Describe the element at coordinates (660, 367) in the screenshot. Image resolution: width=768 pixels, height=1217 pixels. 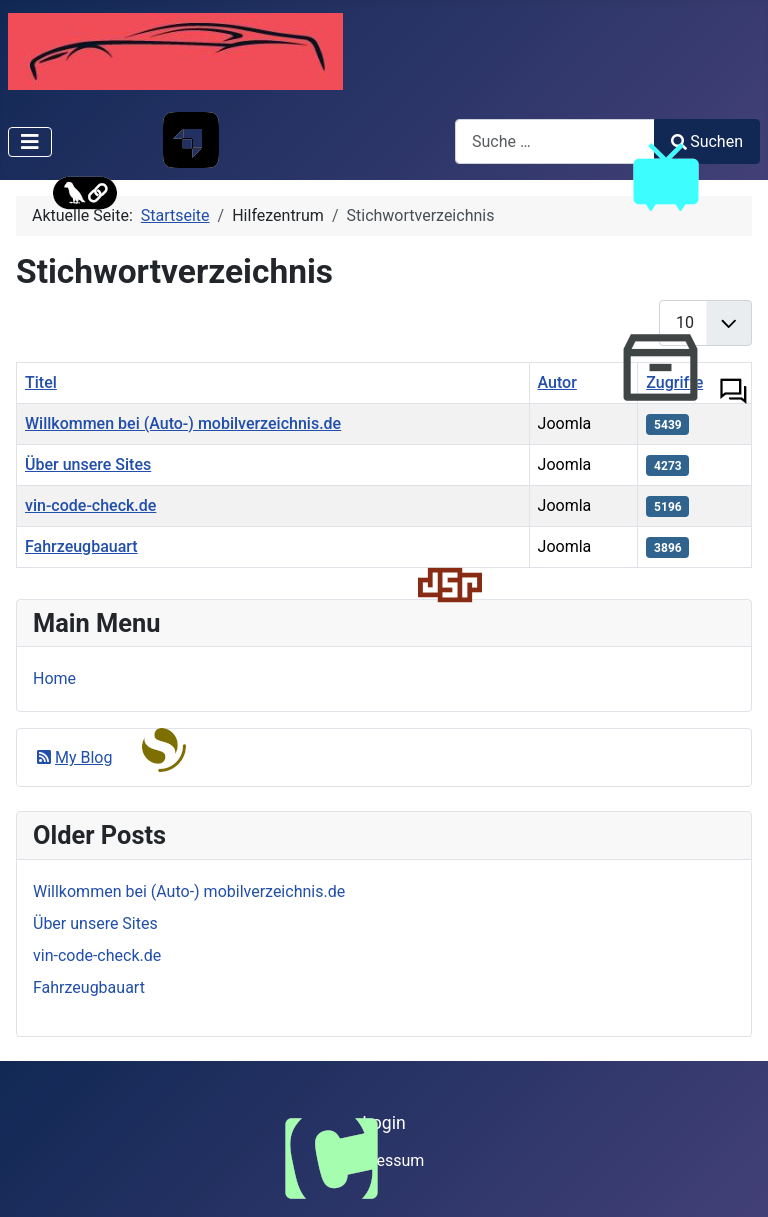
I see `archive items or documents` at that location.